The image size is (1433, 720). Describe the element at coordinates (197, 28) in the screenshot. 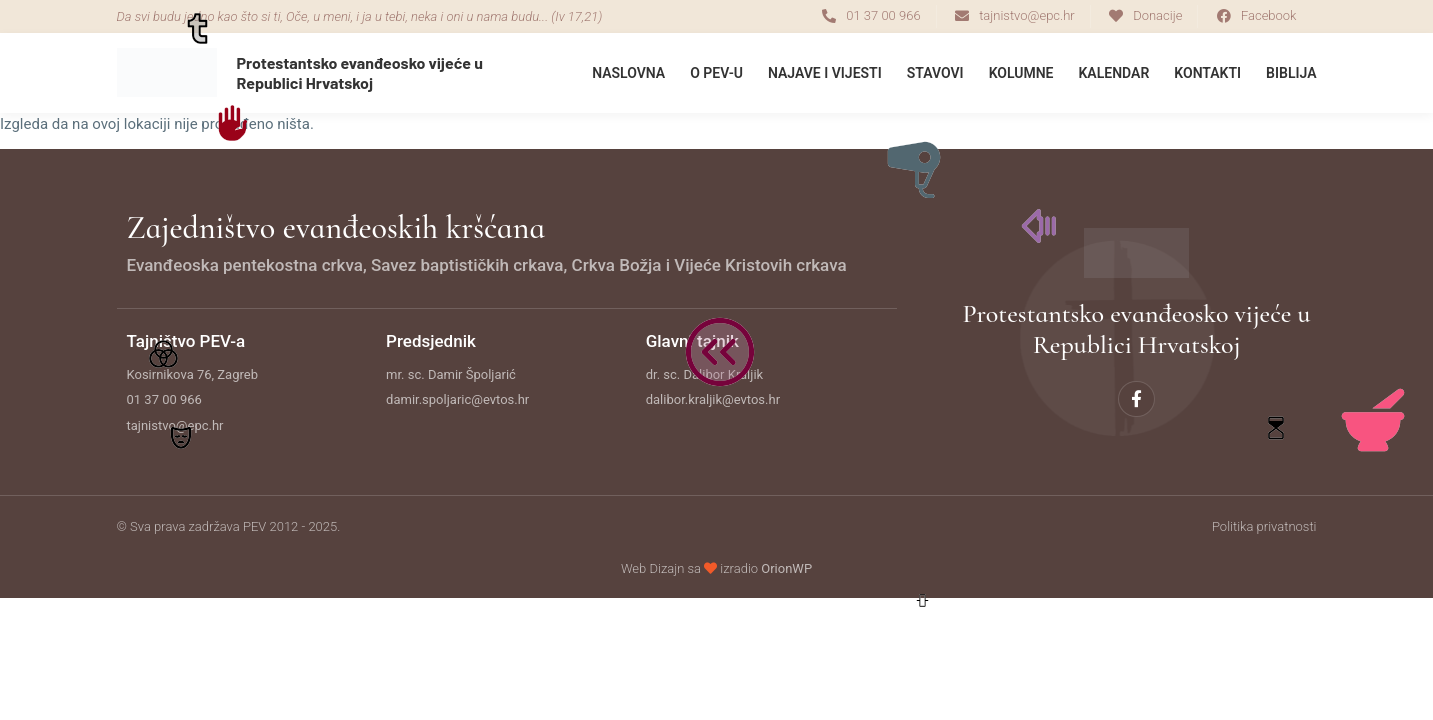

I see `open the Tumblr app` at that location.